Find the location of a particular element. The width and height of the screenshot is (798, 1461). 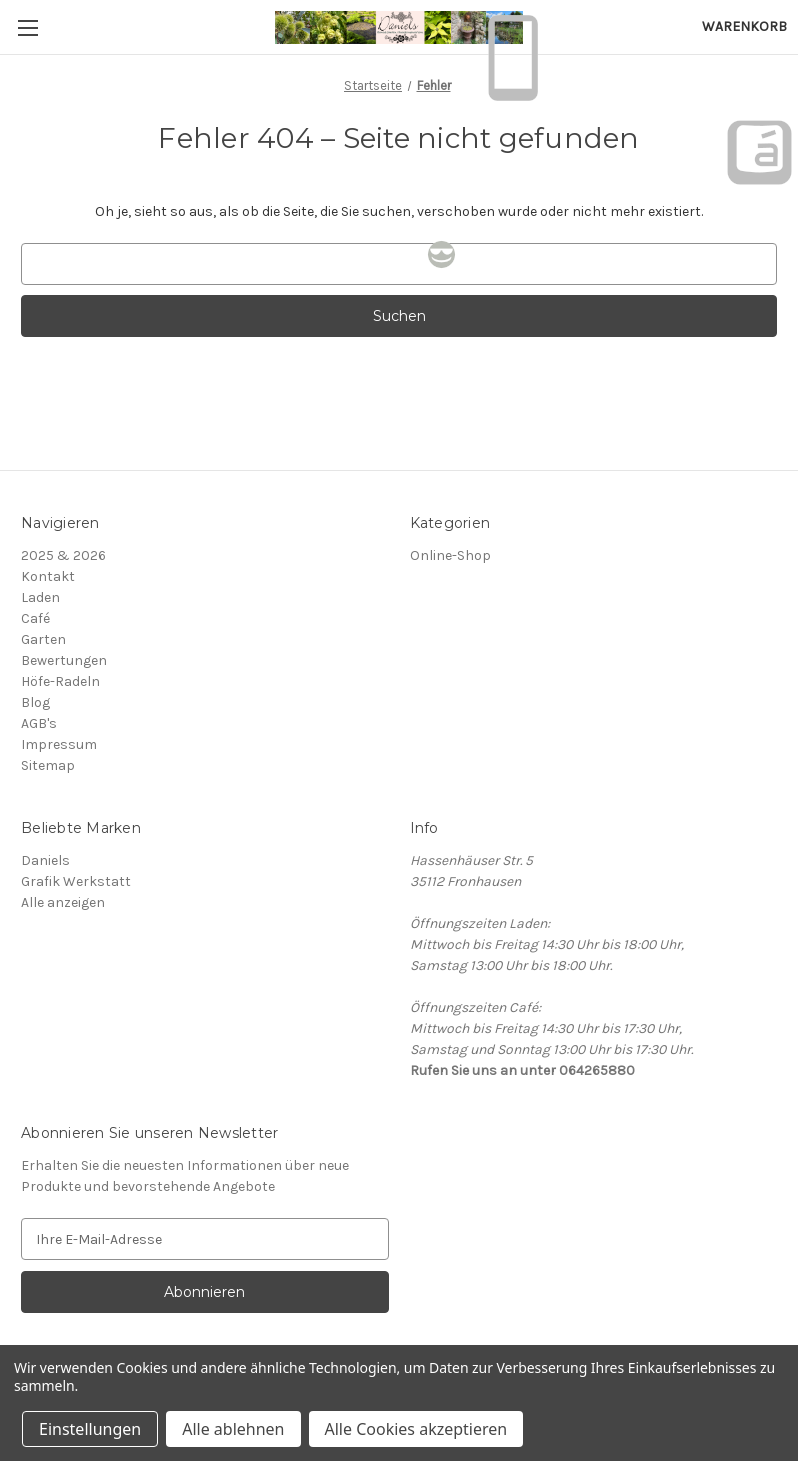

react with a cool or confident emoji is located at coordinates (441, 254).